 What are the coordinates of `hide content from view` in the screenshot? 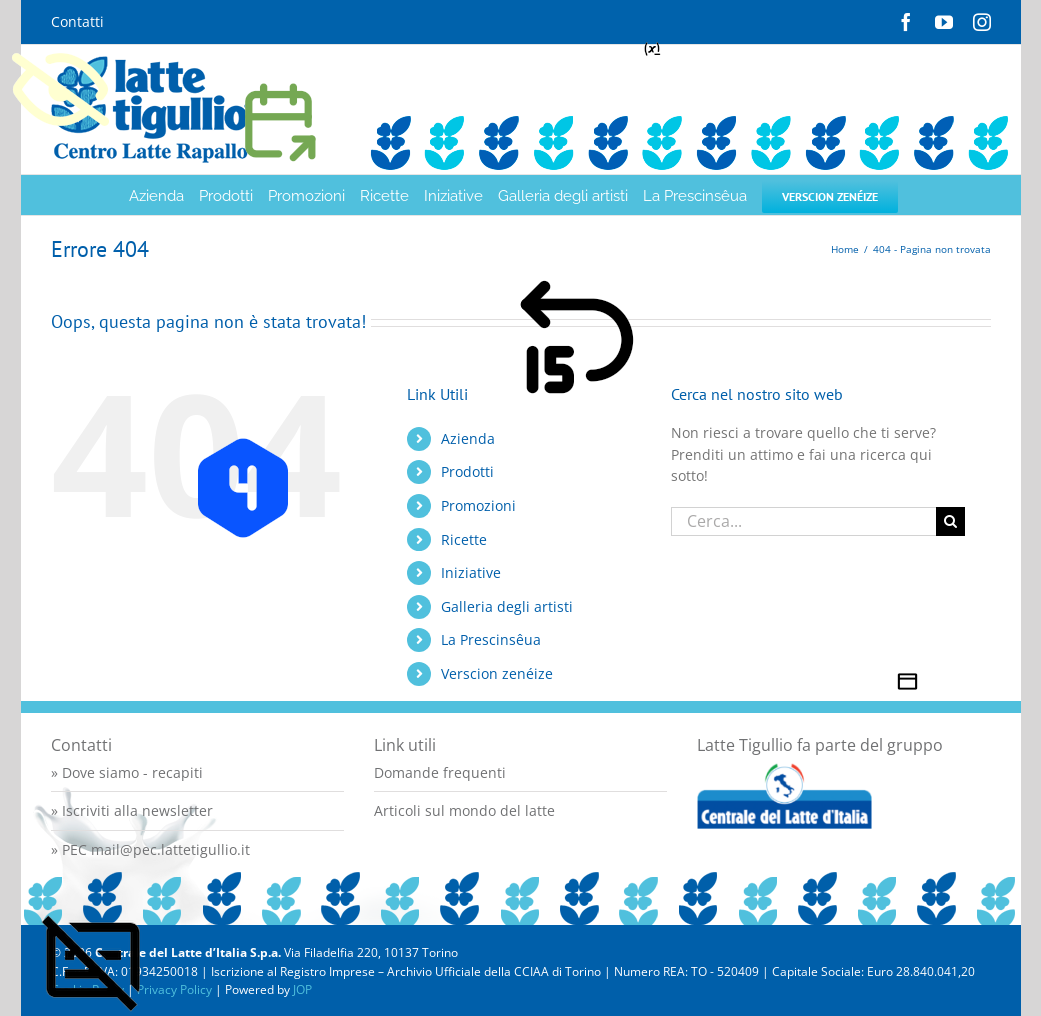 It's located at (60, 89).